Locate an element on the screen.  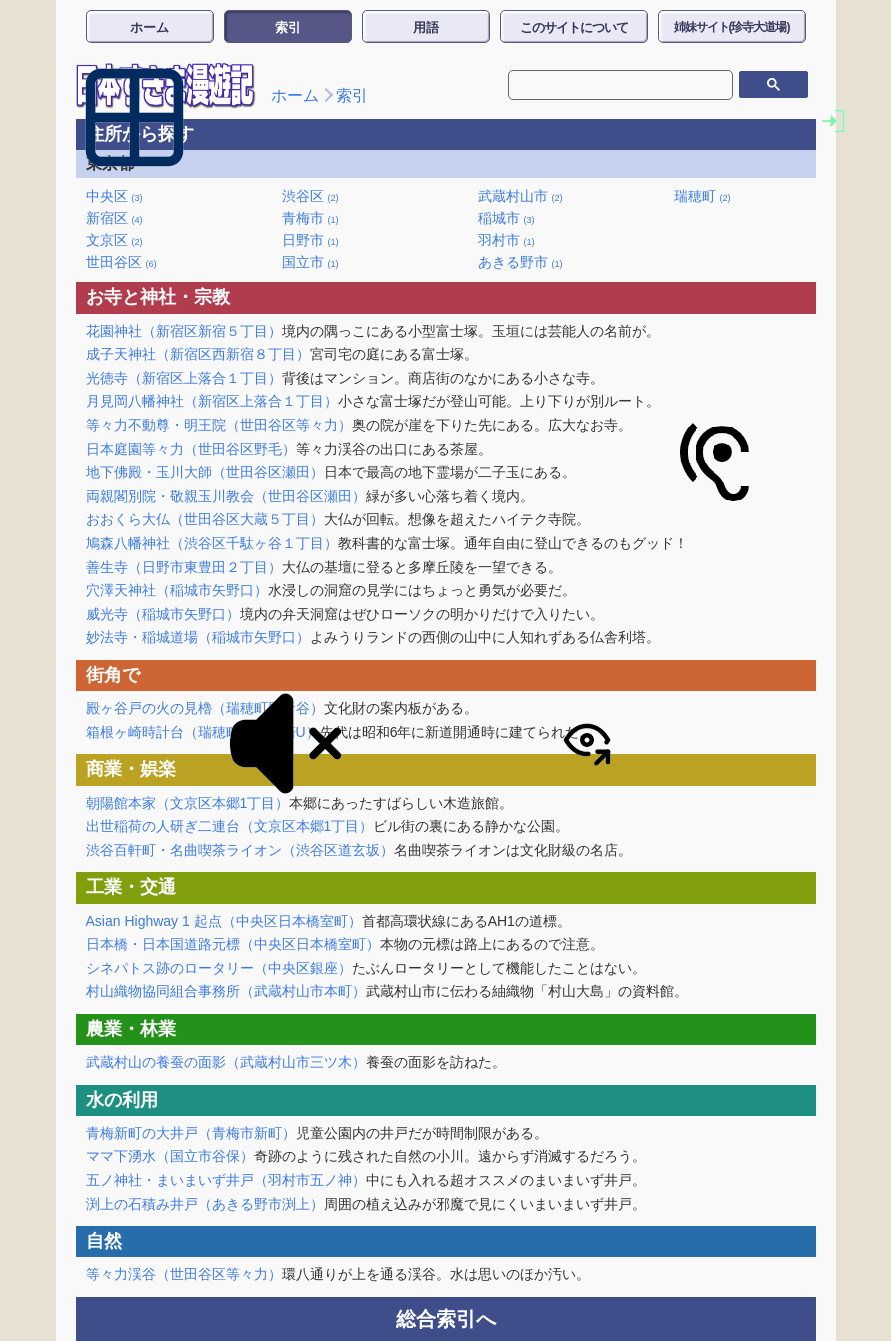
switch to grid view is located at coordinates (134, 117).